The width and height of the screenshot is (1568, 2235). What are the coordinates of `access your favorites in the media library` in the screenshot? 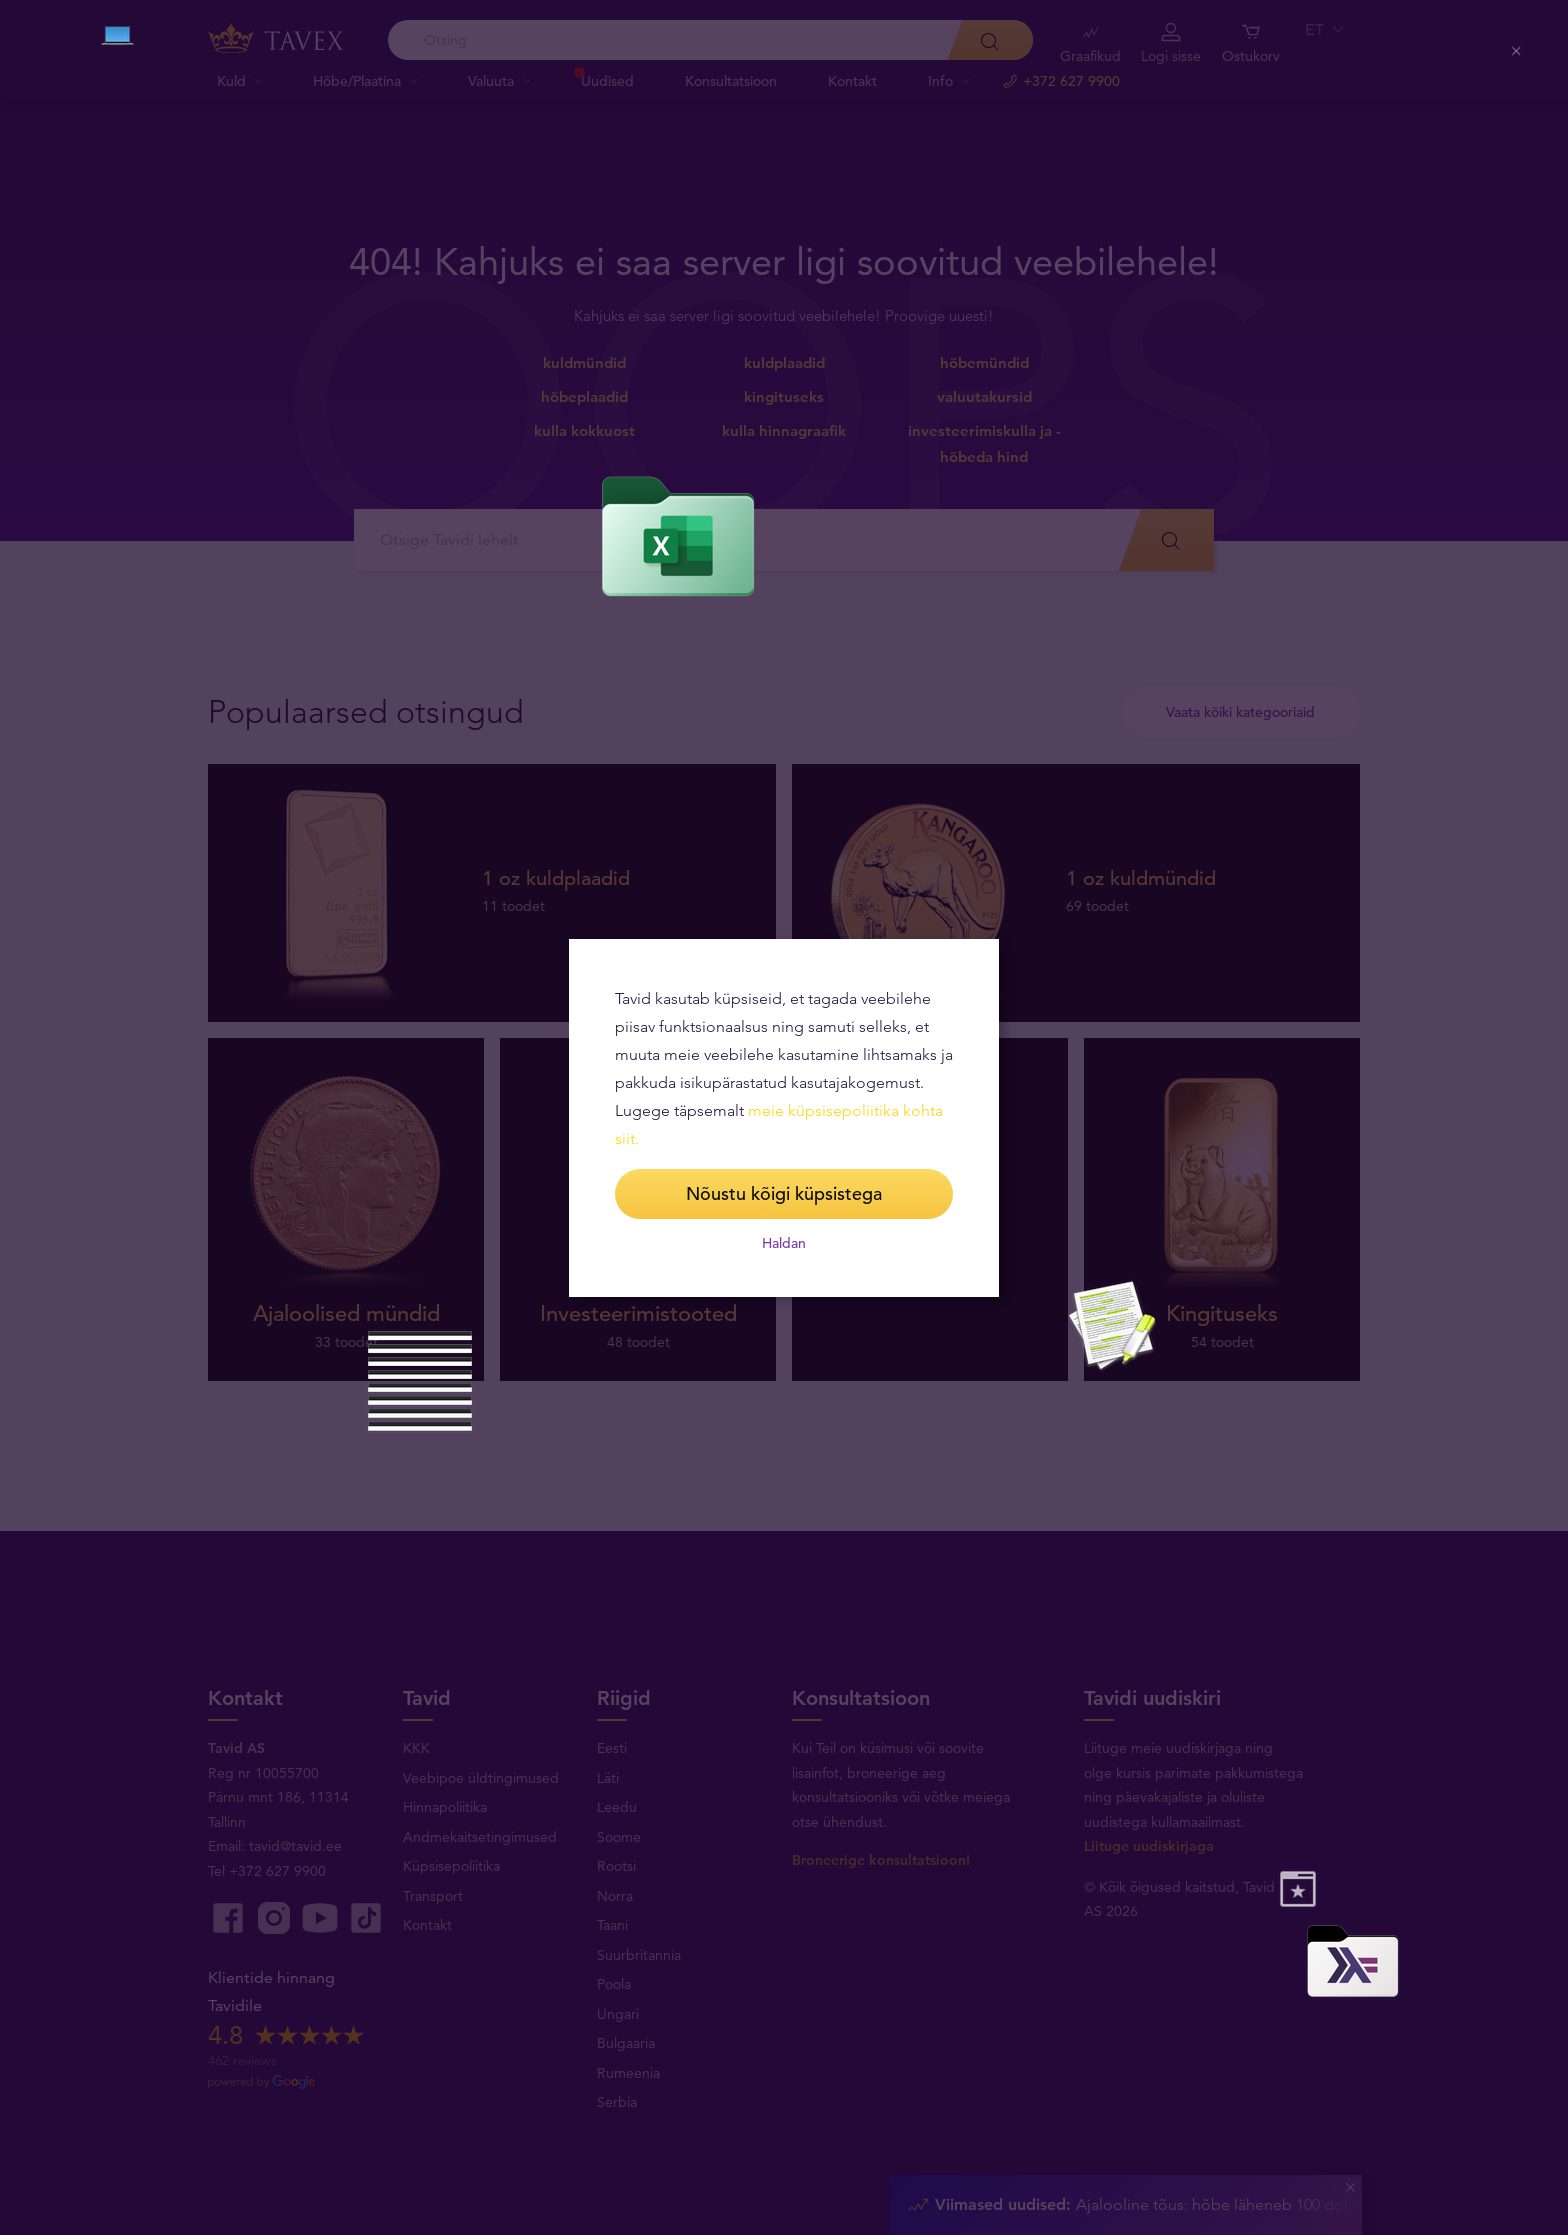 It's located at (1298, 1889).